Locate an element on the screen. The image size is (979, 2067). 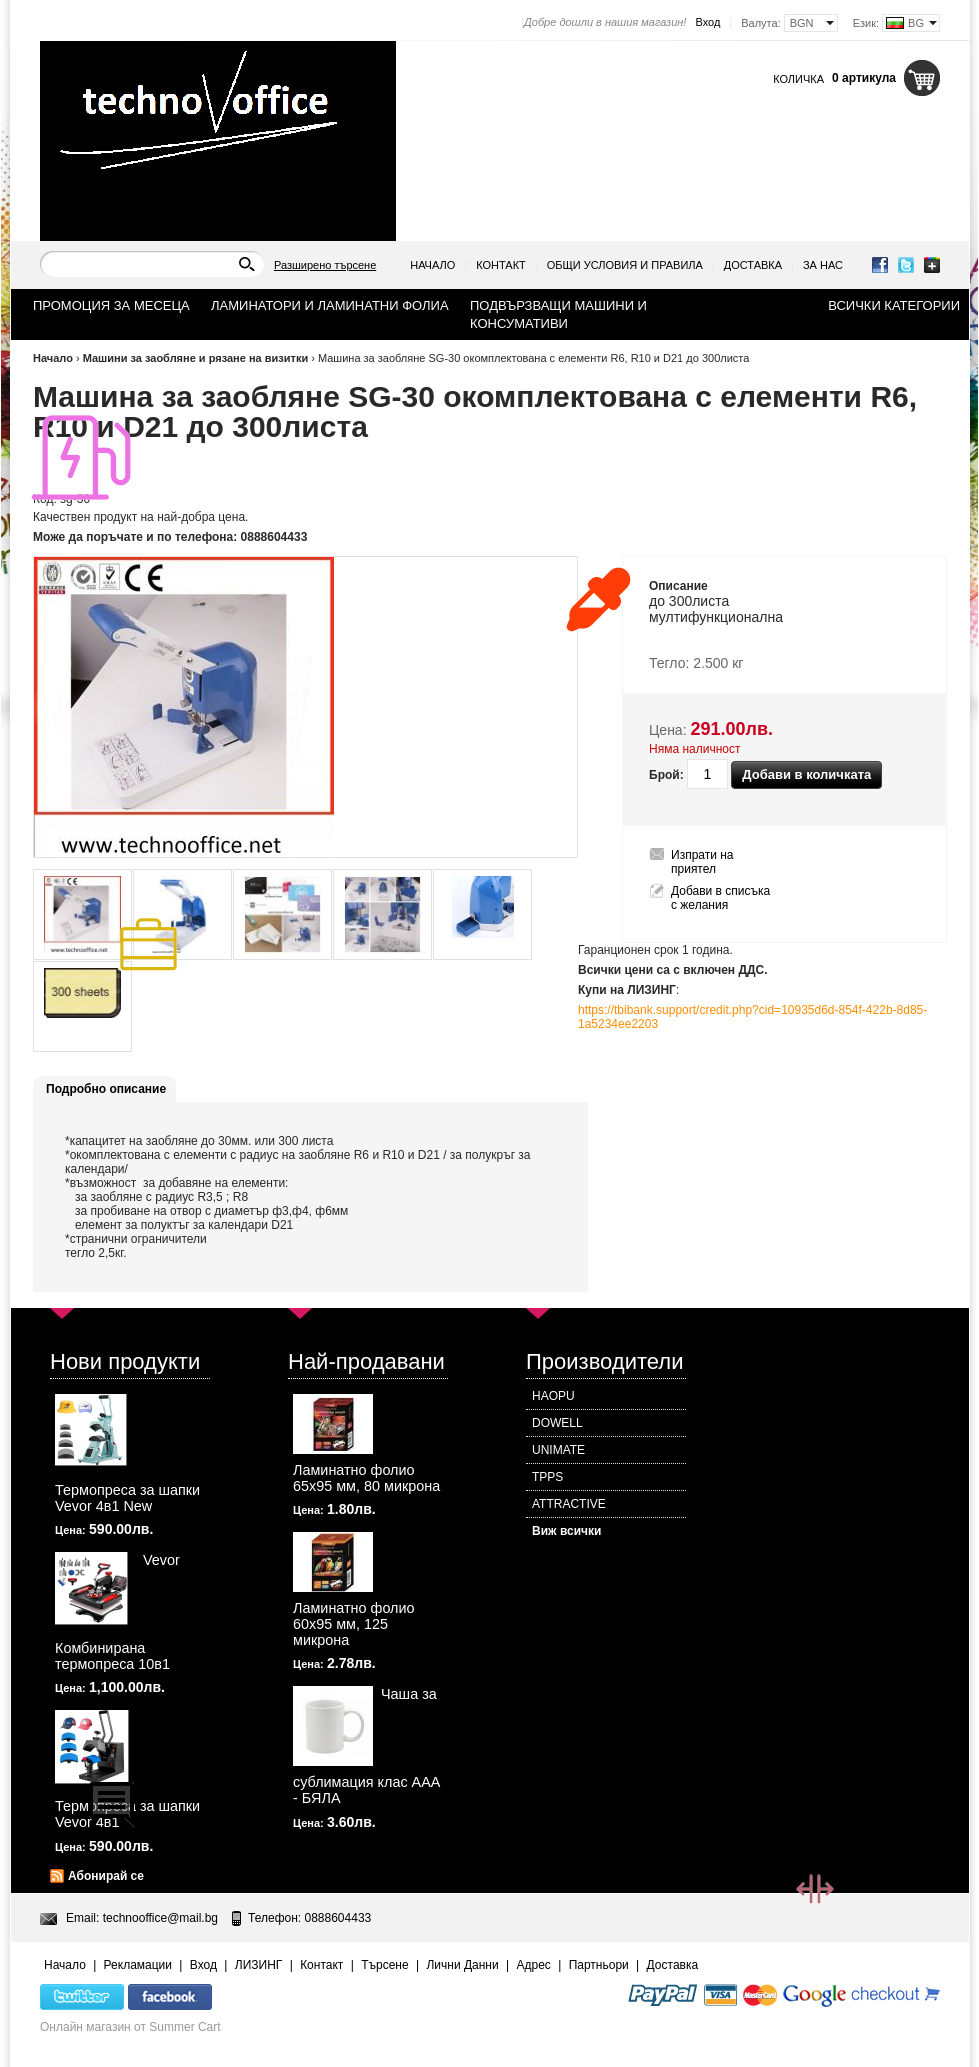
access work or business documents is located at coordinates (148, 946).